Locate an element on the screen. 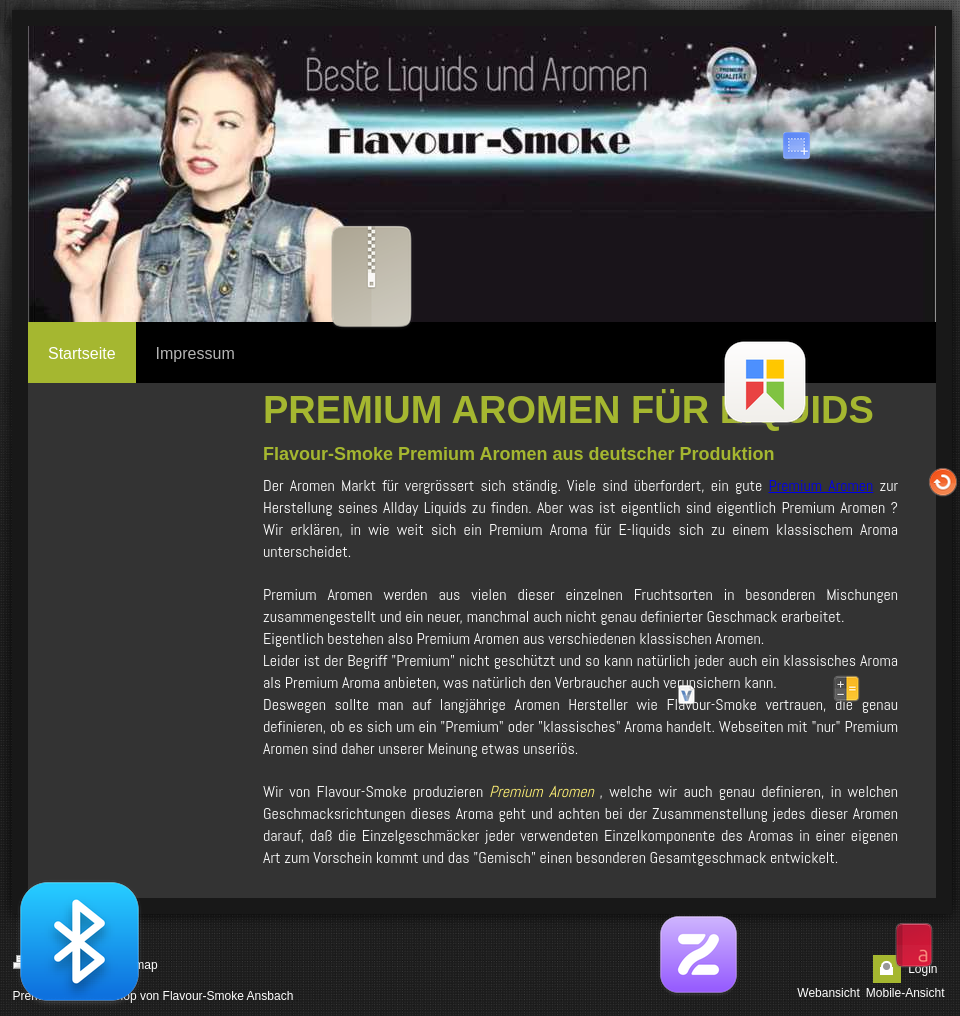 The height and width of the screenshot is (1016, 960). open the archive manager application is located at coordinates (371, 276).